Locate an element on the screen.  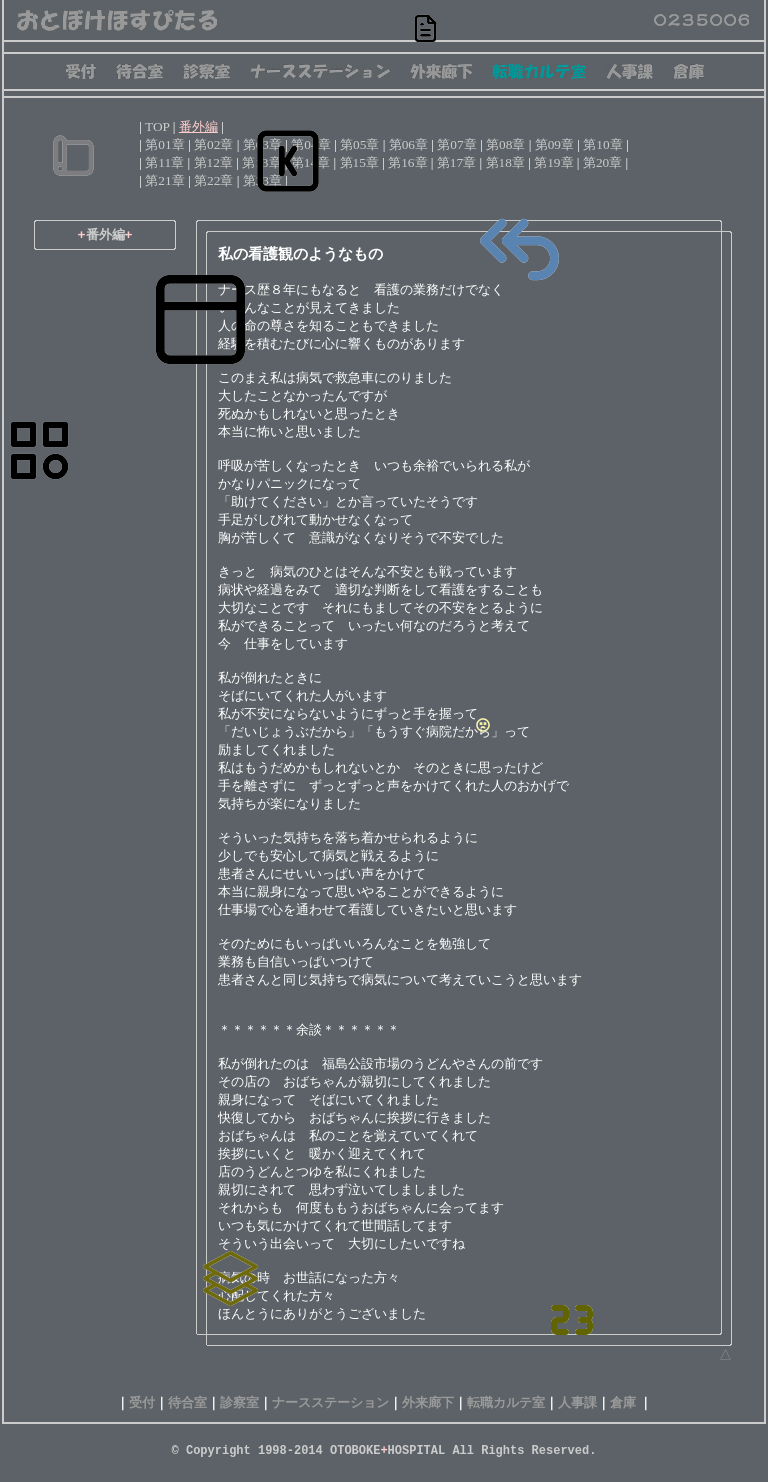
change wallpaper or background image is located at coordinates (73, 155).